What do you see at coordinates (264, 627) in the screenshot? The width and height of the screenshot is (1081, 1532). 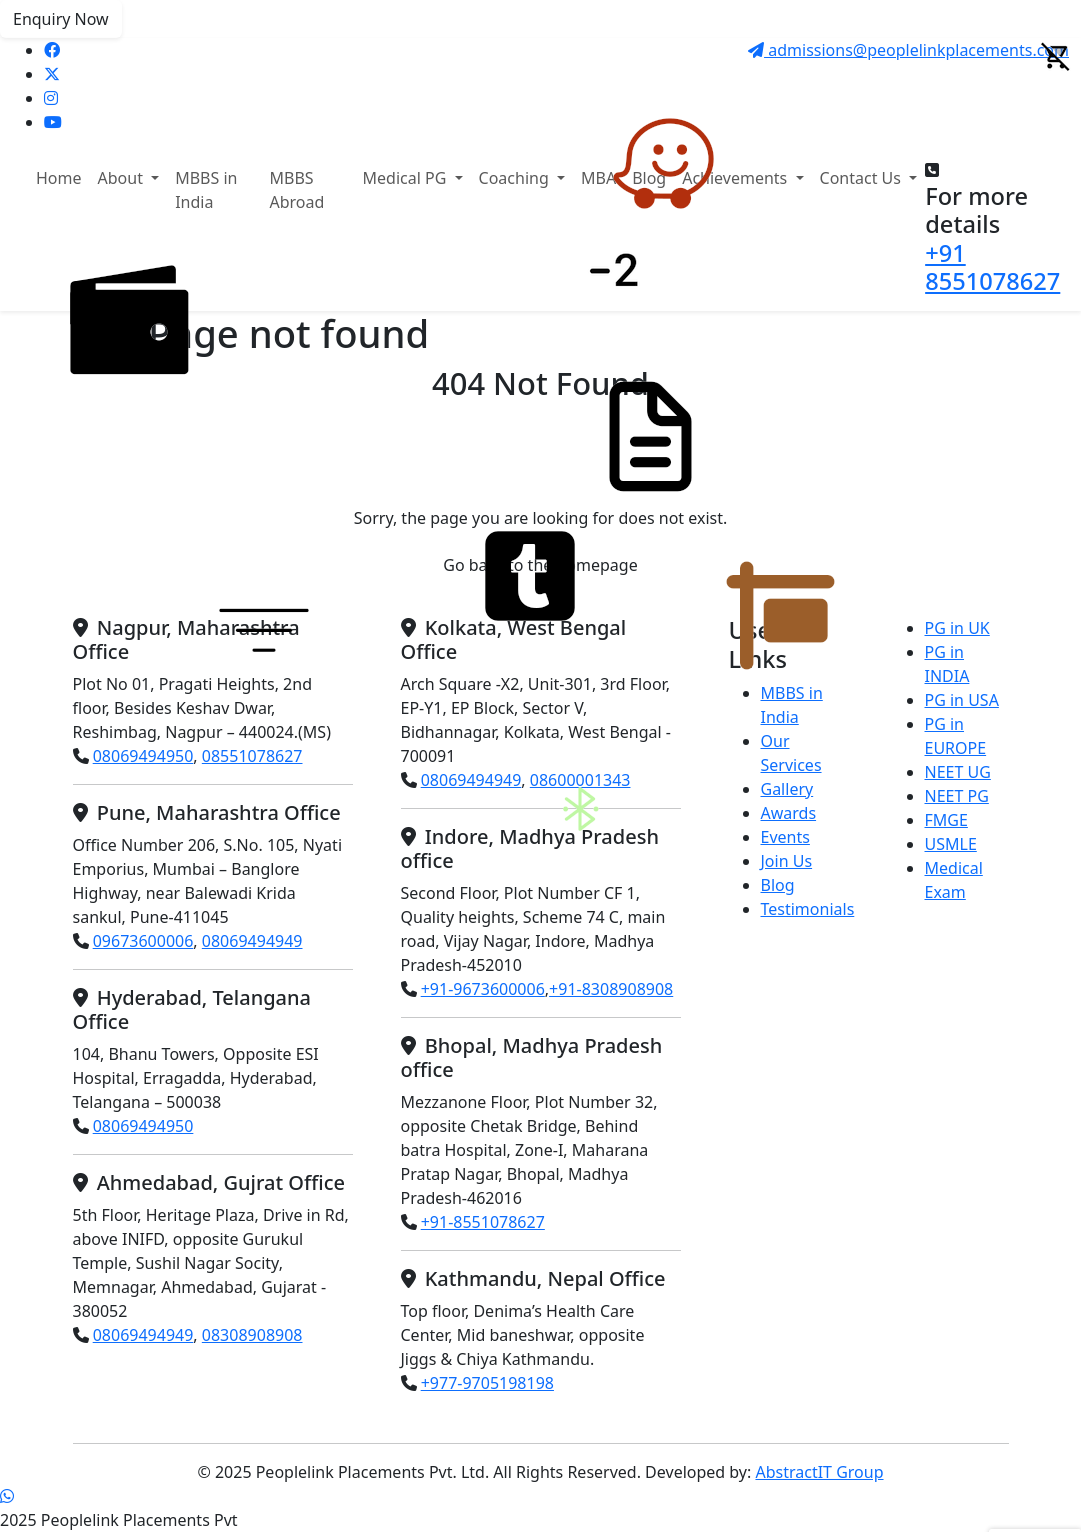 I see `filter or sort content` at bounding box center [264, 627].